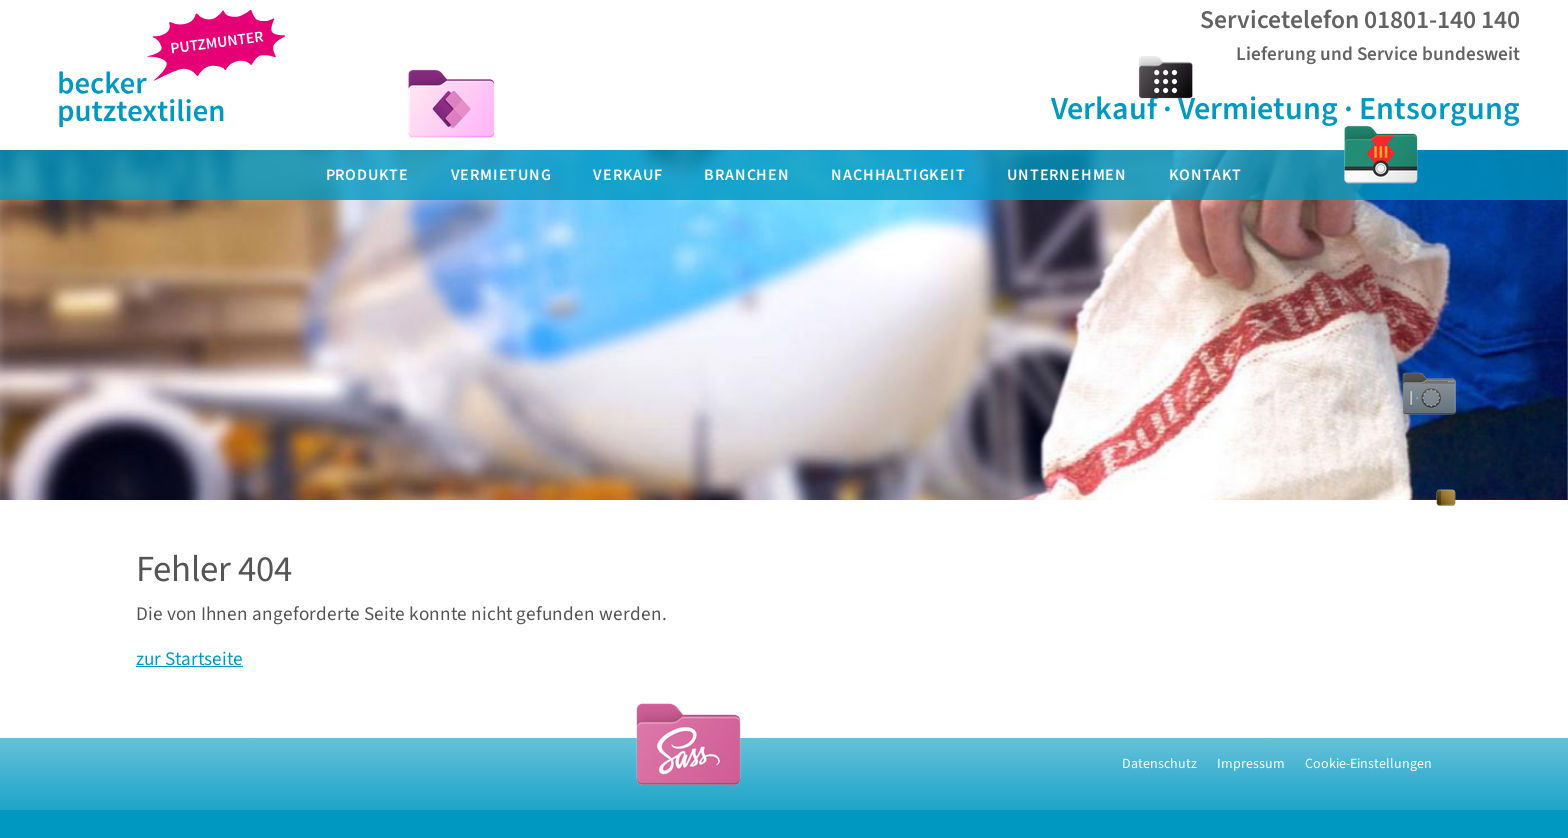 This screenshot has height=838, width=1568. I want to click on access your desktop folder, so click(1446, 497).